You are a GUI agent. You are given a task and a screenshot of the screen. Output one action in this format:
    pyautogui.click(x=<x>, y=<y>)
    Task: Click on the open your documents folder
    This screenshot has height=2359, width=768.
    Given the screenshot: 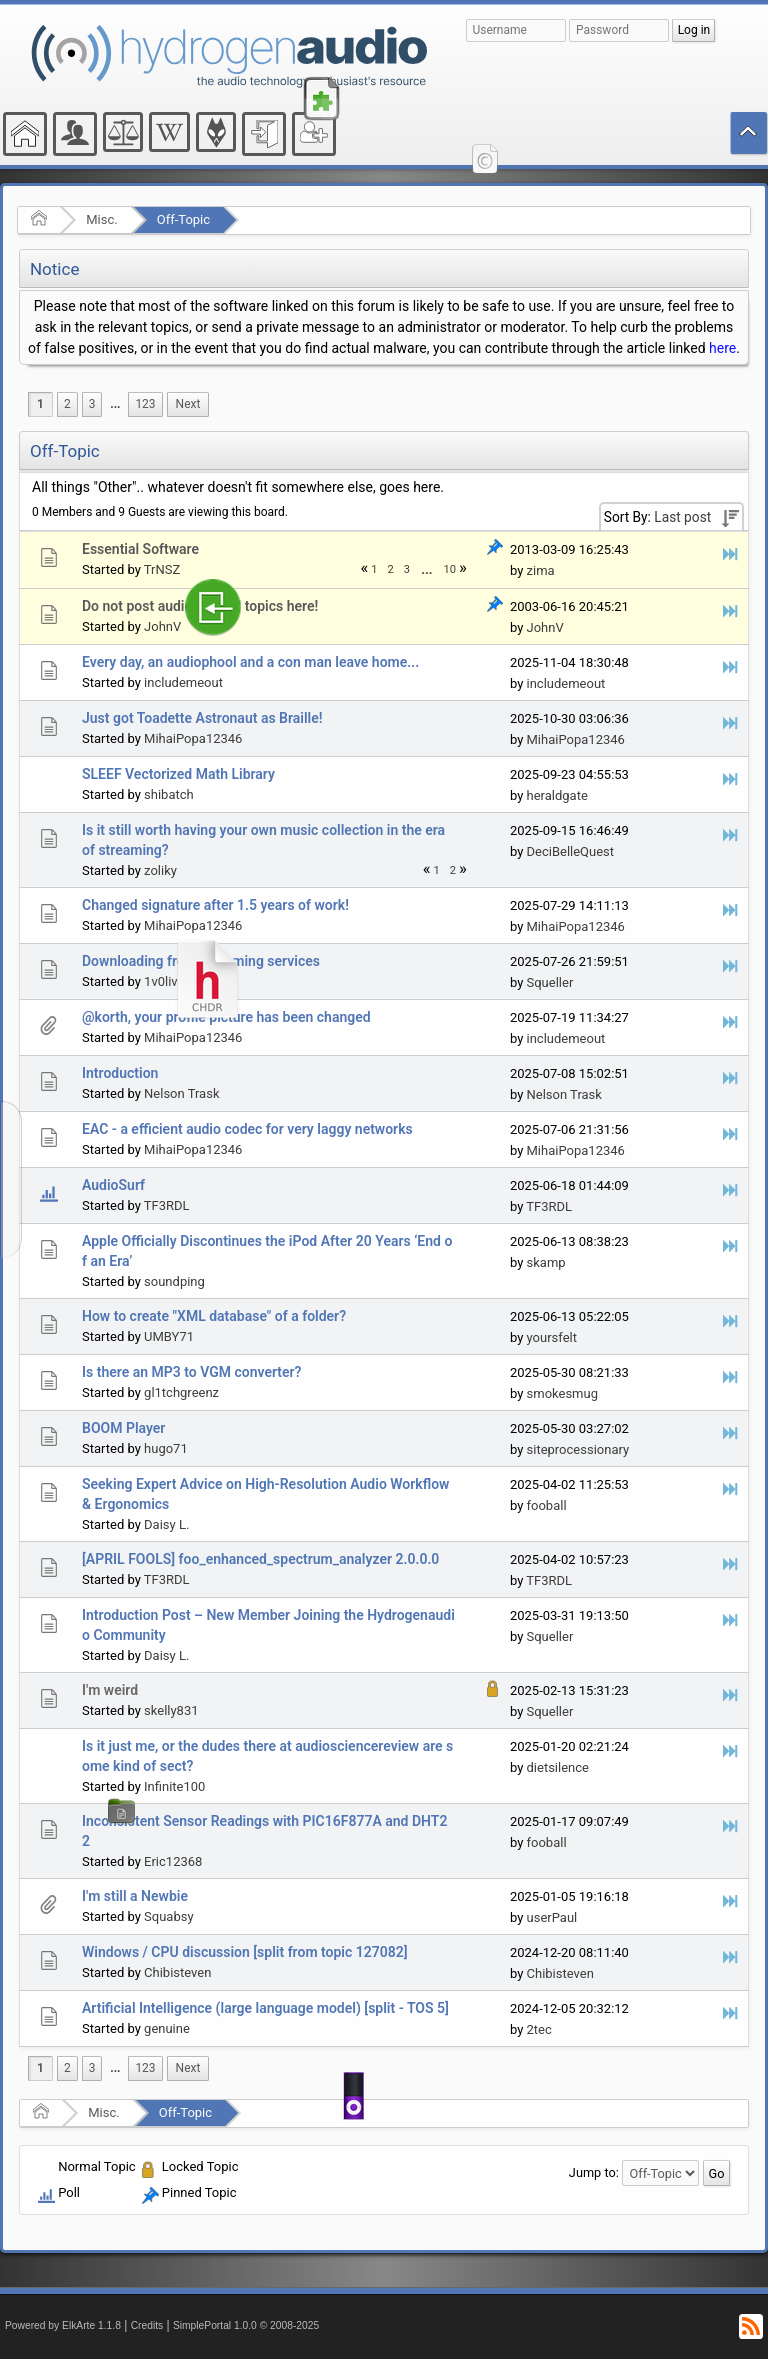 What is the action you would take?
    pyautogui.click(x=121, y=1810)
    